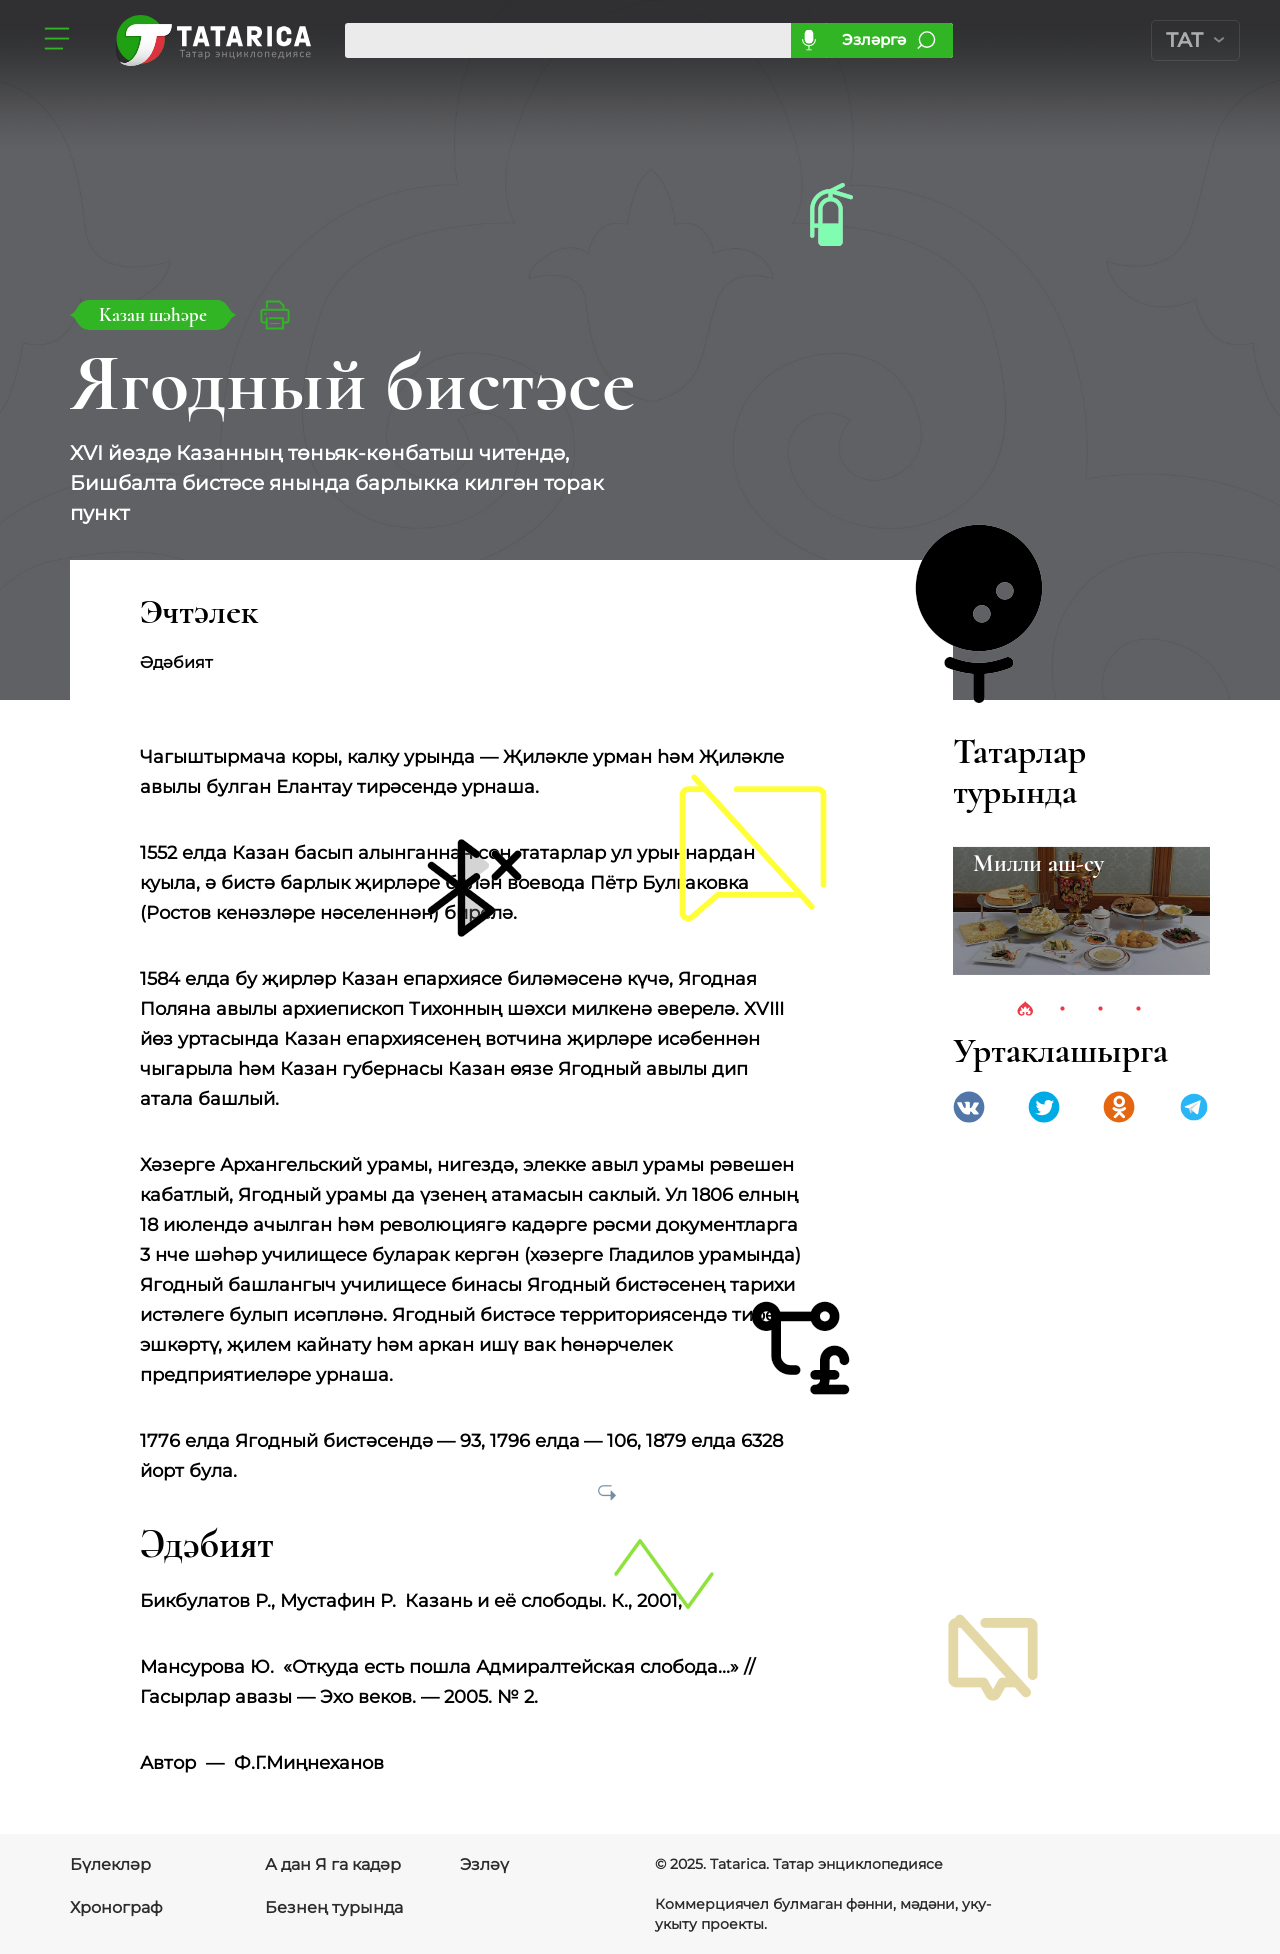 This screenshot has width=1280, height=1954. What do you see at coordinates (979, 611) in the screenshot?
I see `access golf or sports-related features` at bounding box center [979, 611].